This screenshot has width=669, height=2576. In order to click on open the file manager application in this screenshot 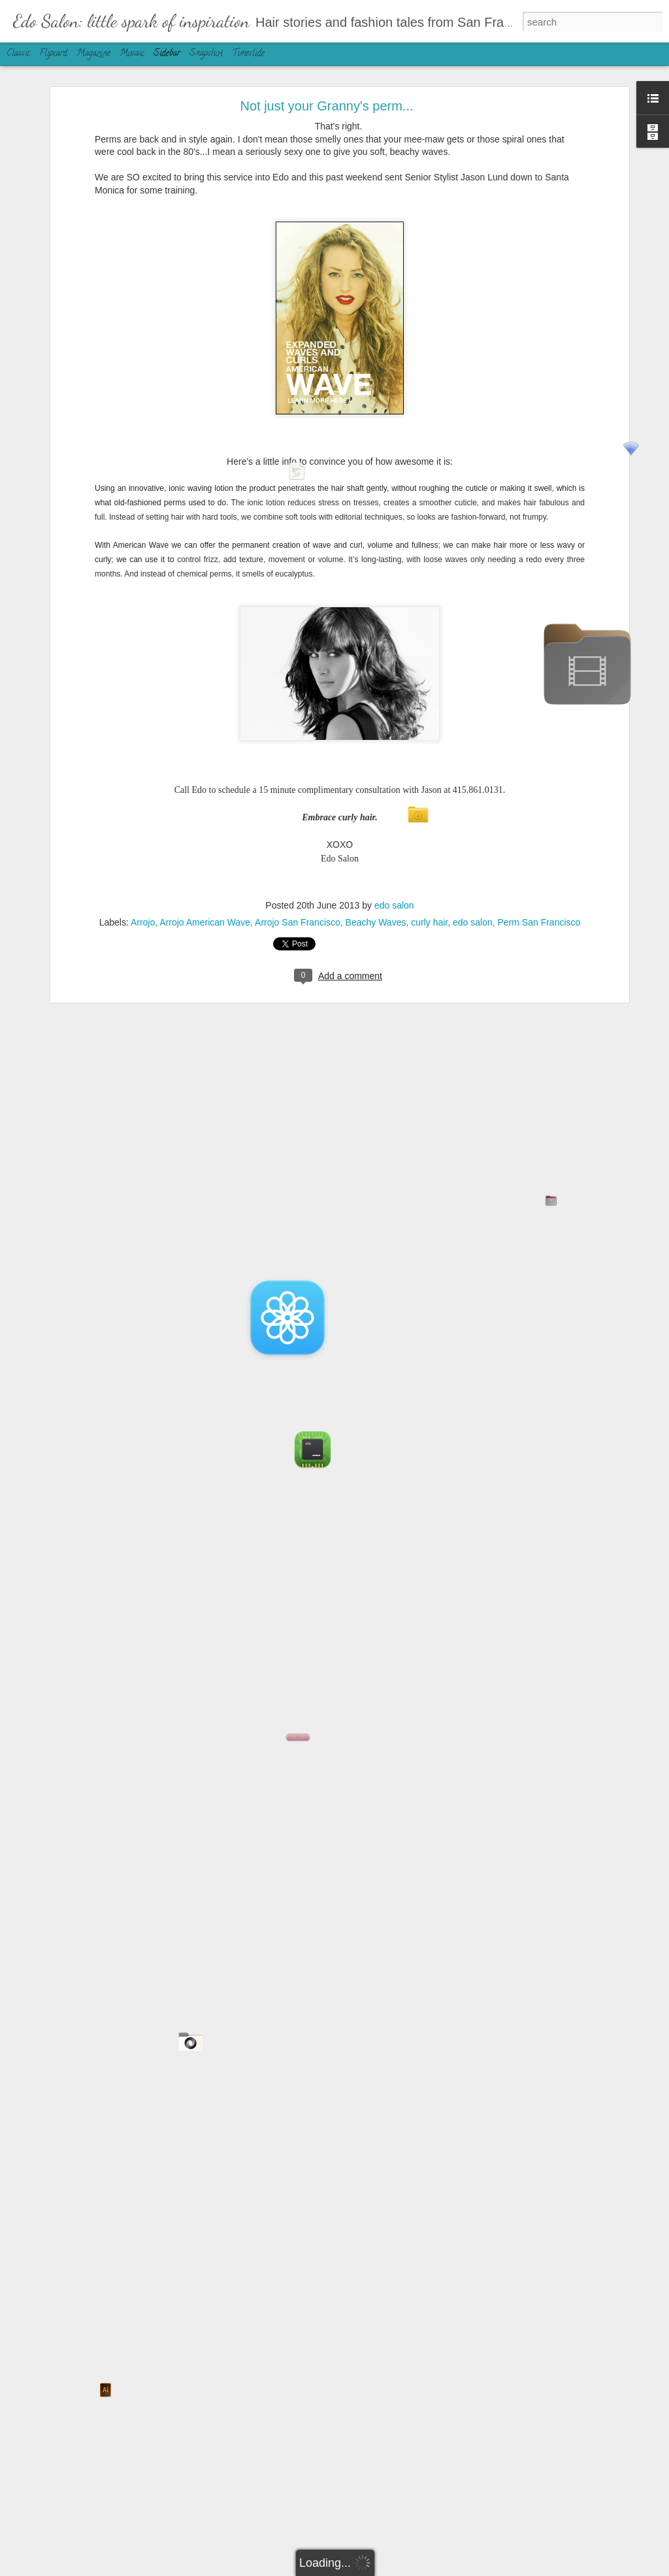, I will do `click(551, 1200)`.